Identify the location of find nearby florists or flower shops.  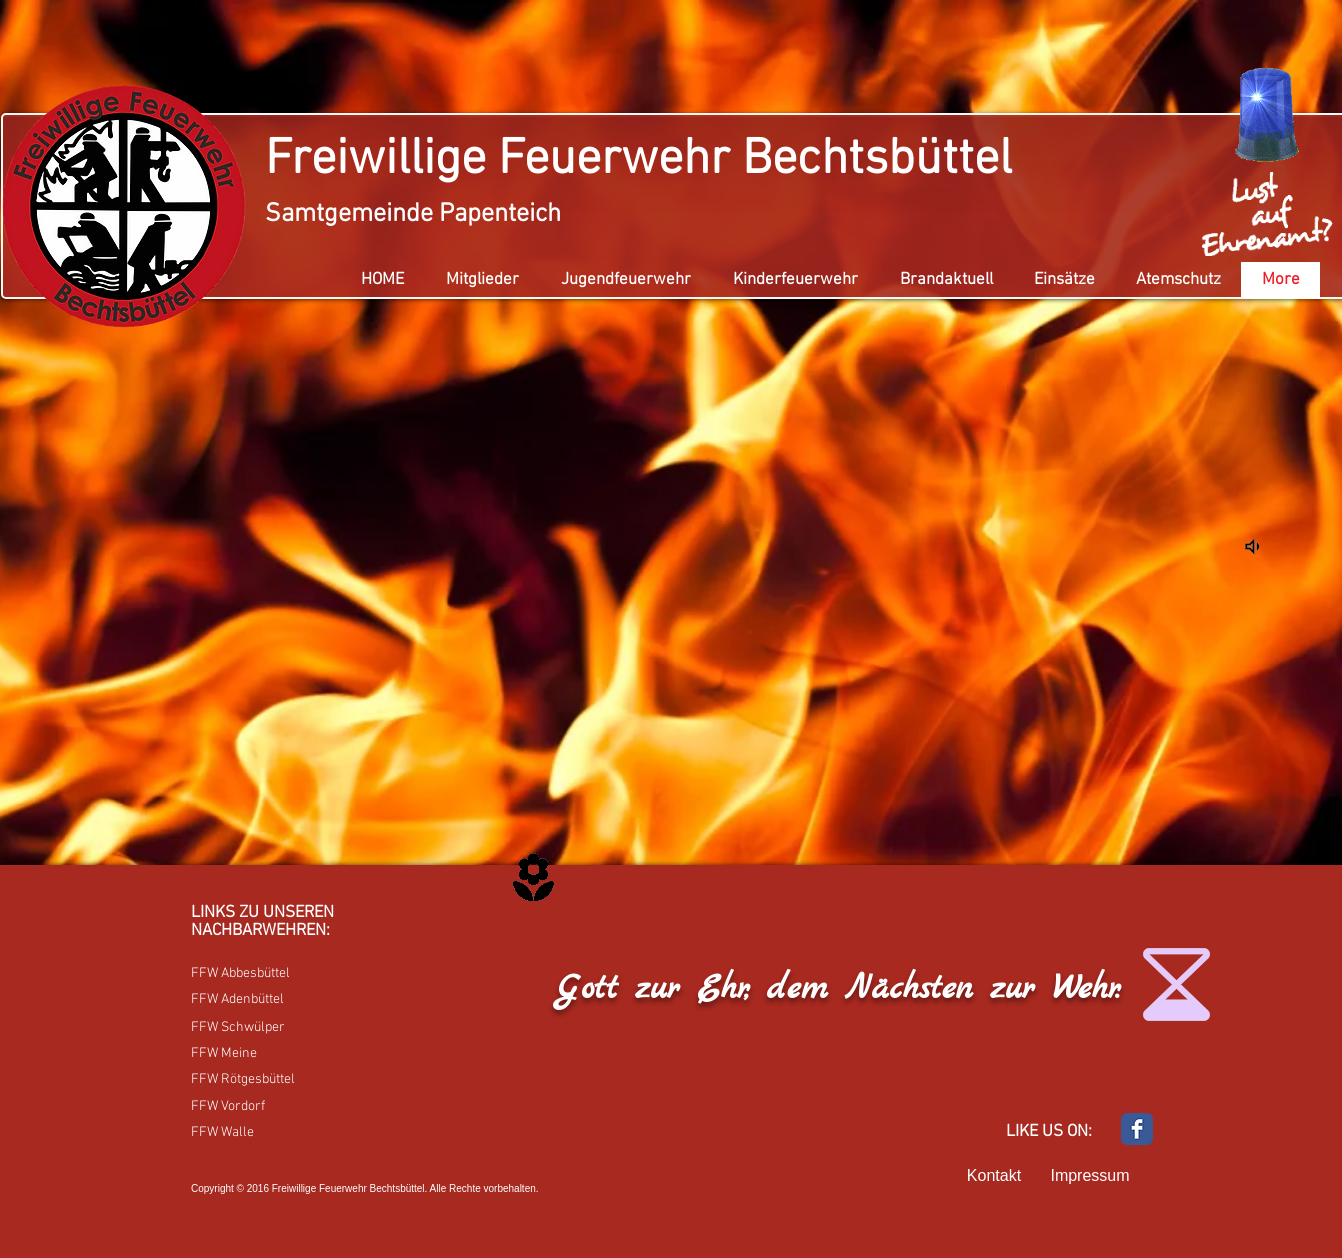
(533, 878).